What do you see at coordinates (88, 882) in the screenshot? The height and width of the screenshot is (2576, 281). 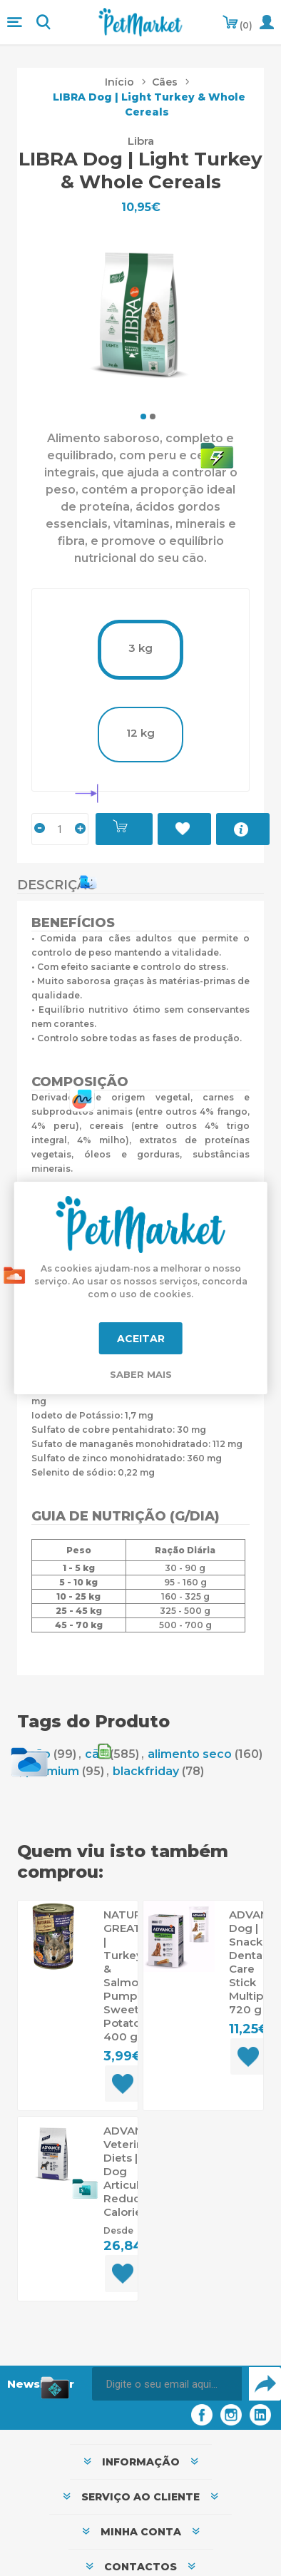 I see `open finder to browse files and folders` at bounding box center [88, 882].